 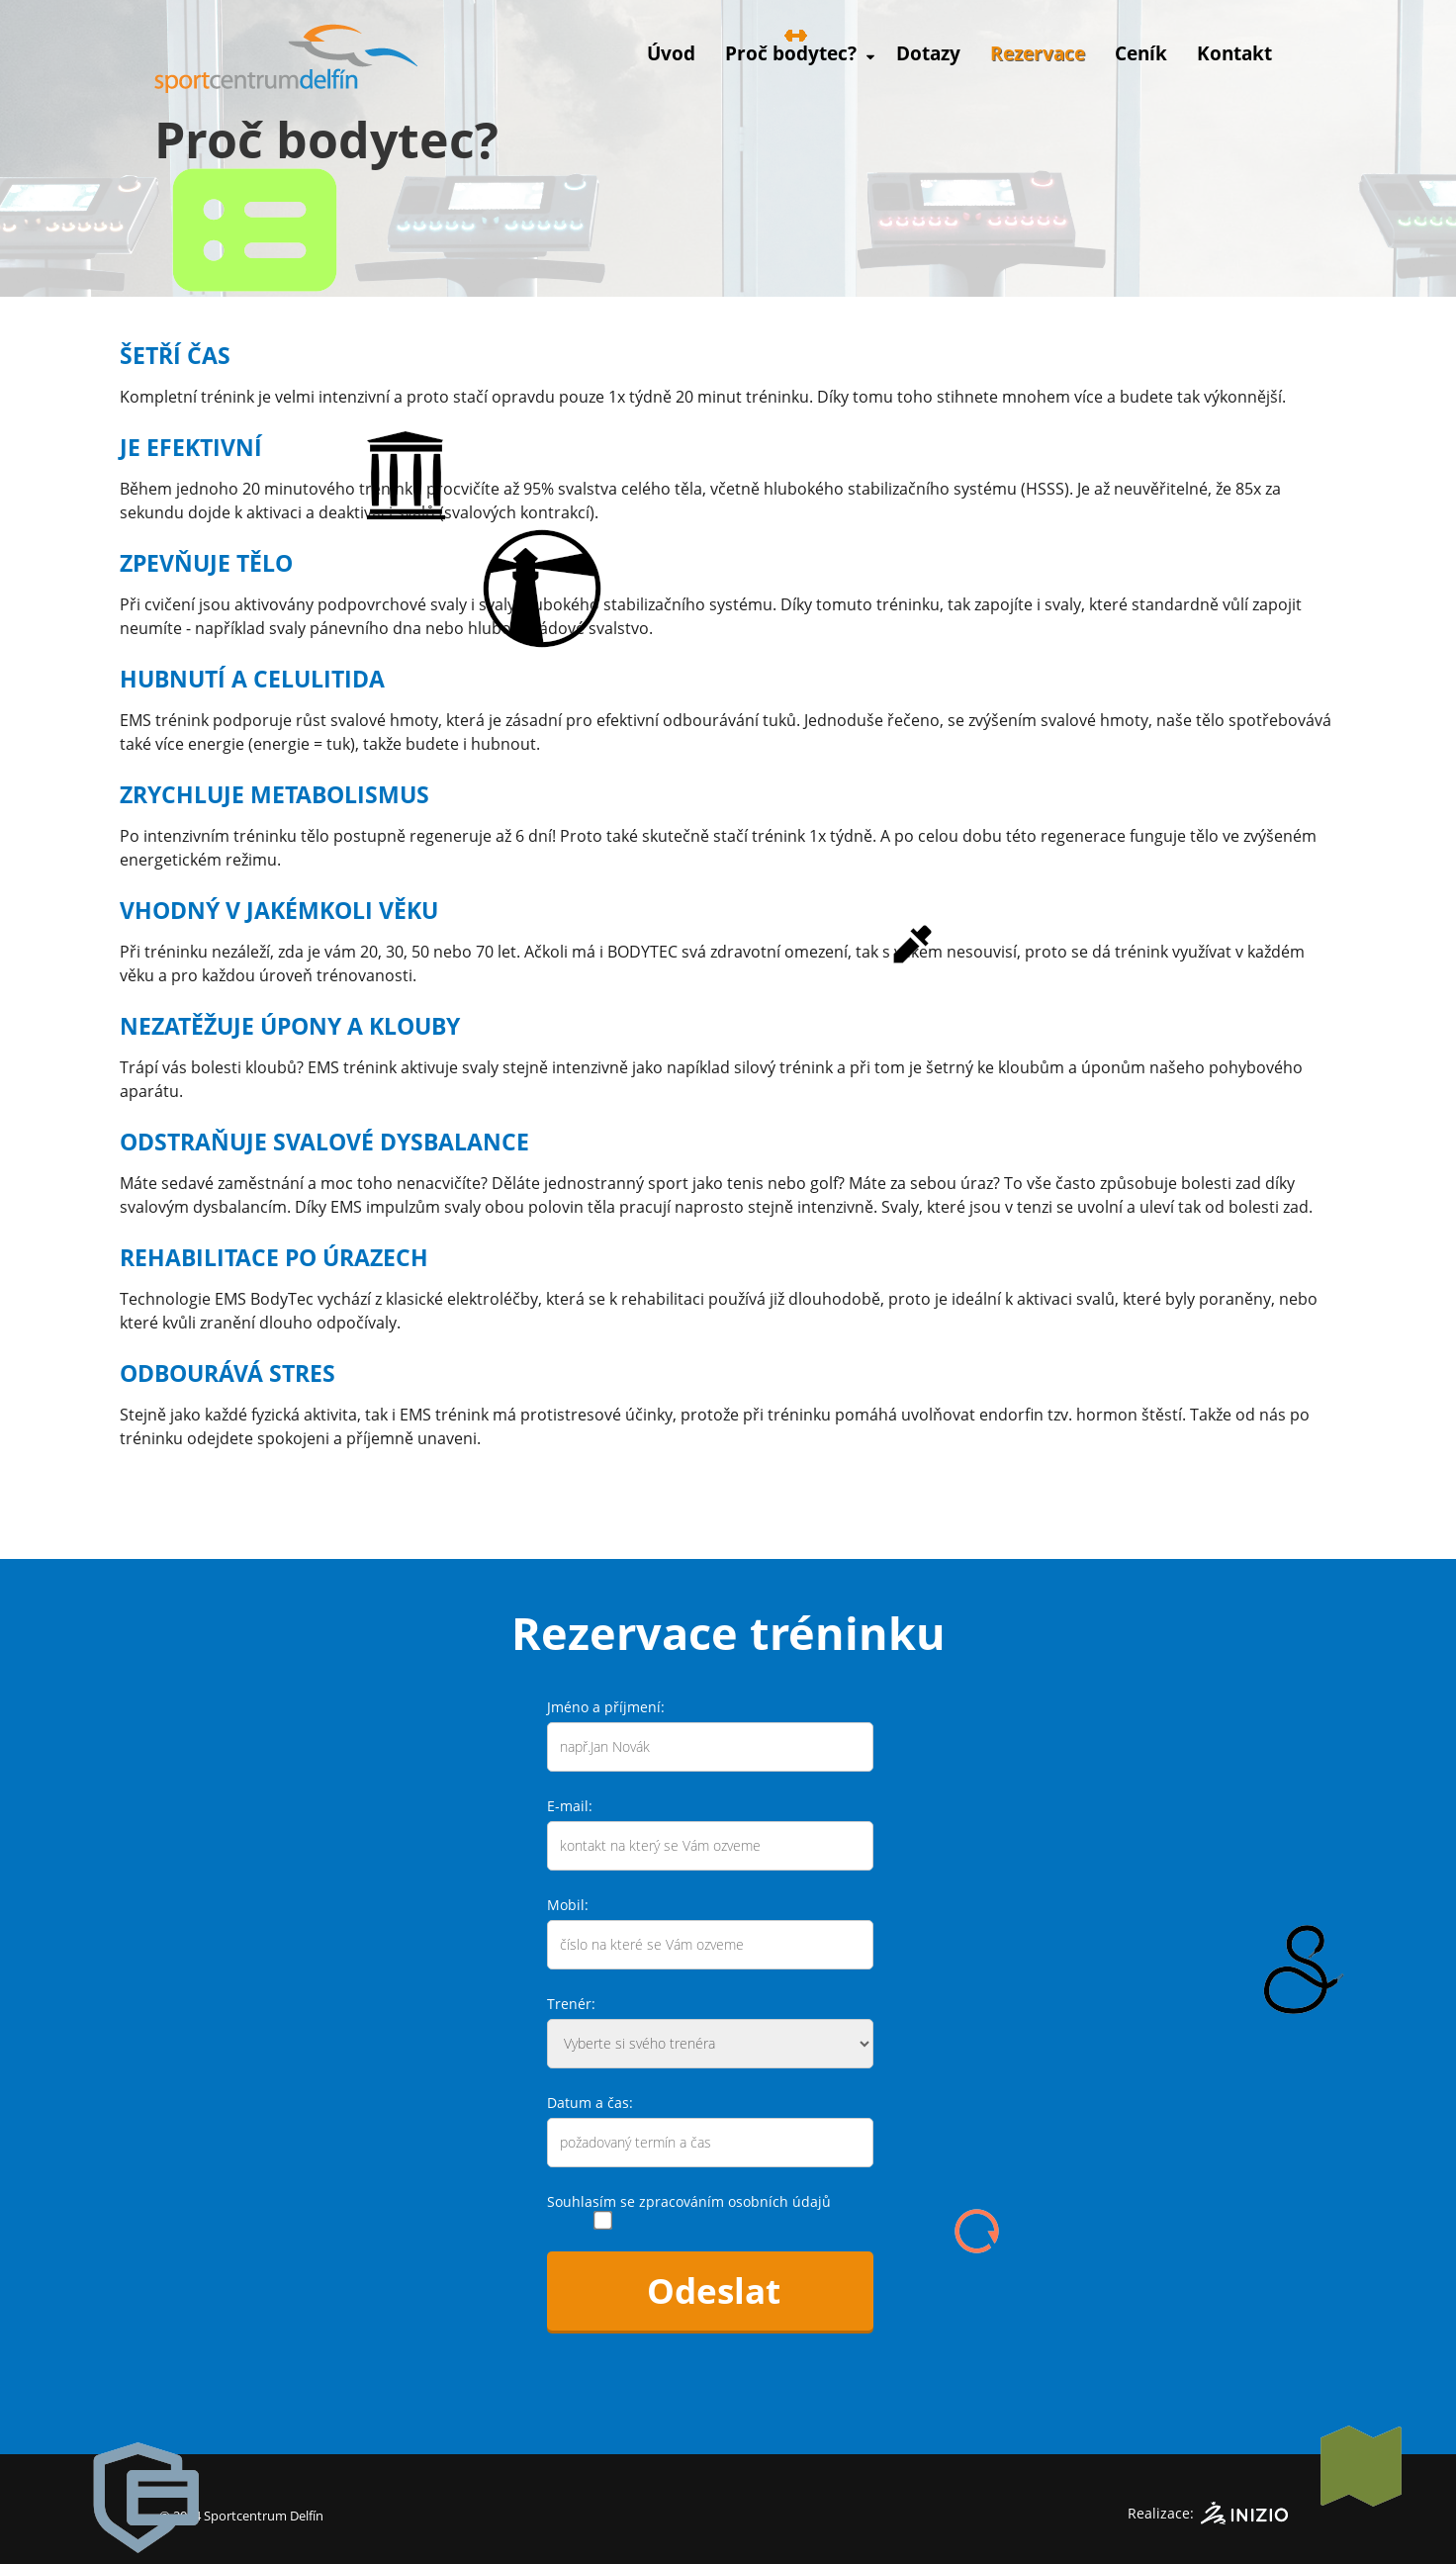 What do you see at coordinates (406, 475) in the screenshot?
I see `visit the Internet Archive website` at bounding box center [406, 475].